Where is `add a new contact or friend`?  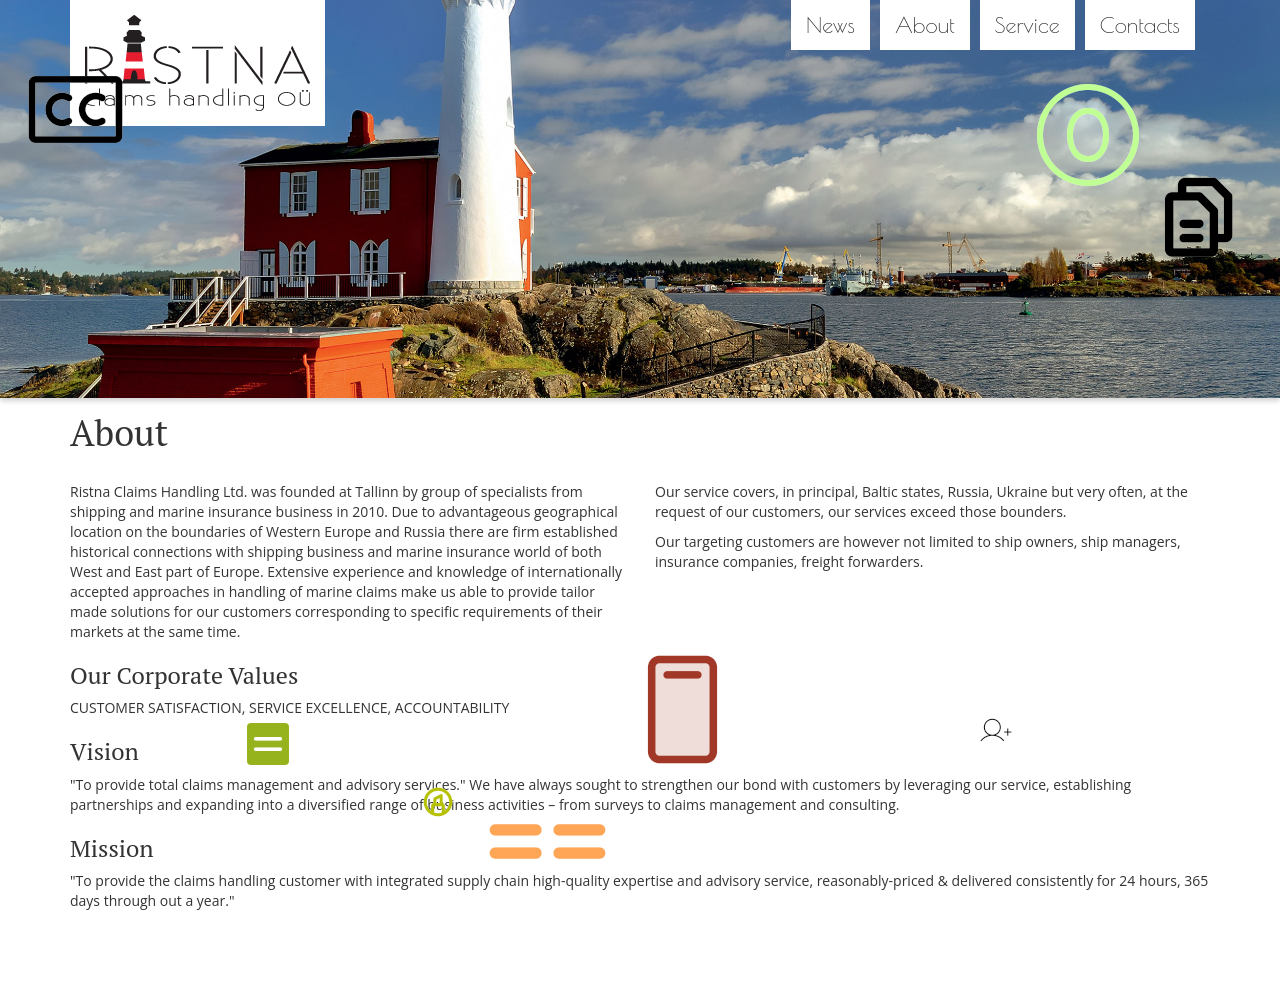 add a new contact or friend is located at coordinates (995, 731).